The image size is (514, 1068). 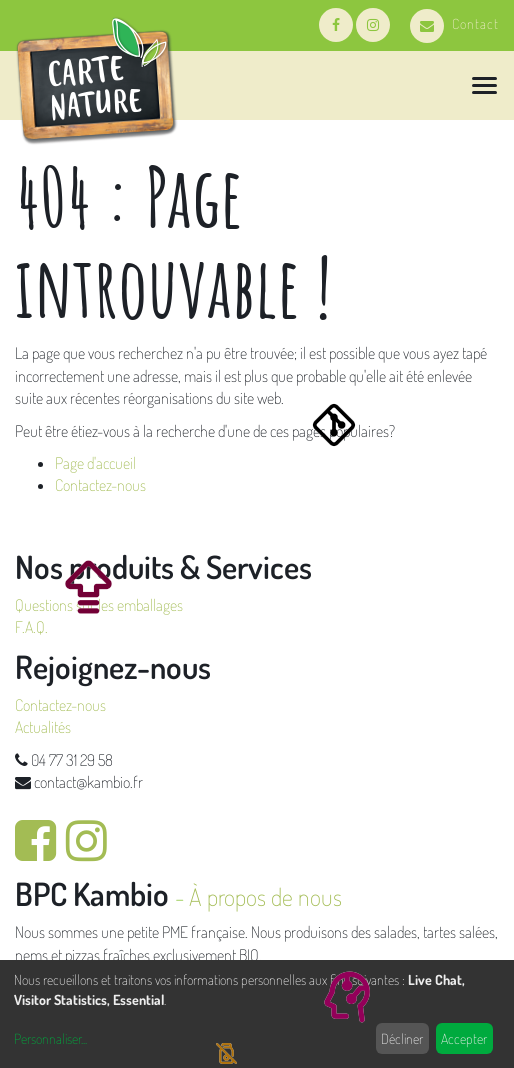 What do you see at coordinates (226, 1053) in the screenshot?
I see `indicates dairy-free or no milk option` at bounding box center [226, 1053].